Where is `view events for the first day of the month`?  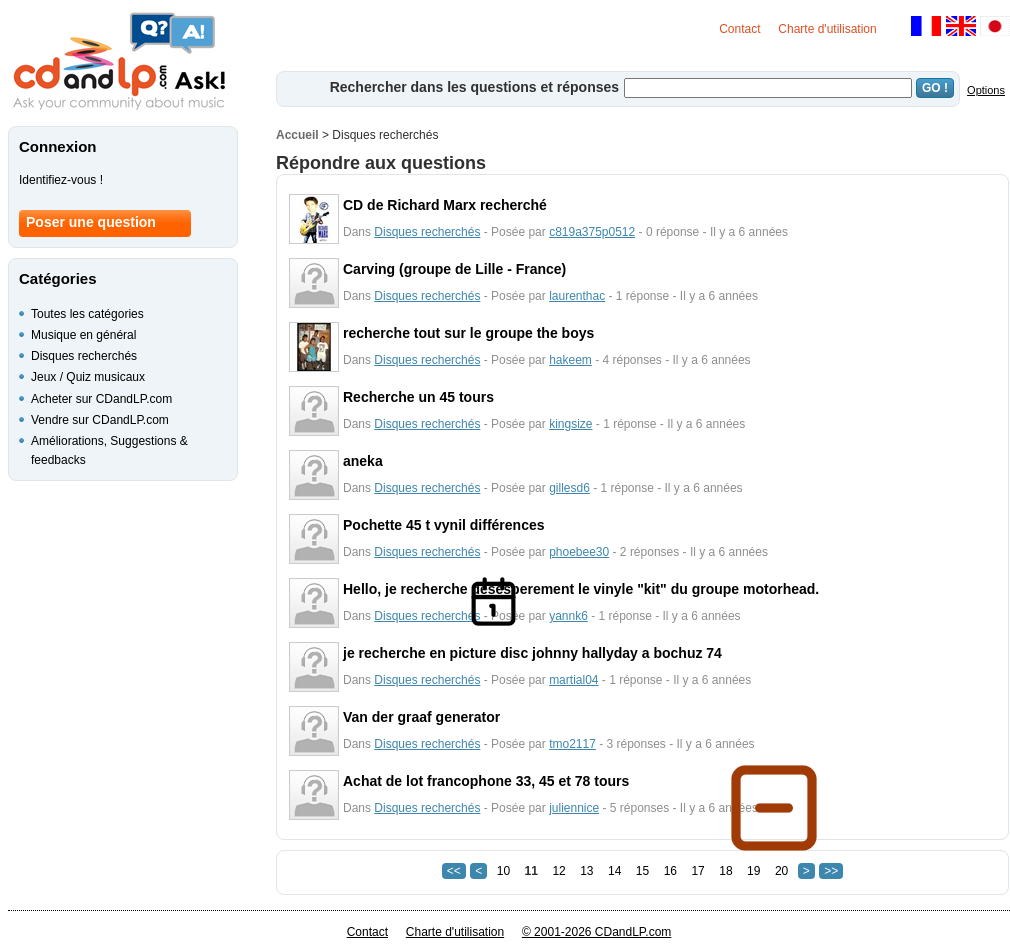
view events for the first day of the month is located at coordinates (493, 601).